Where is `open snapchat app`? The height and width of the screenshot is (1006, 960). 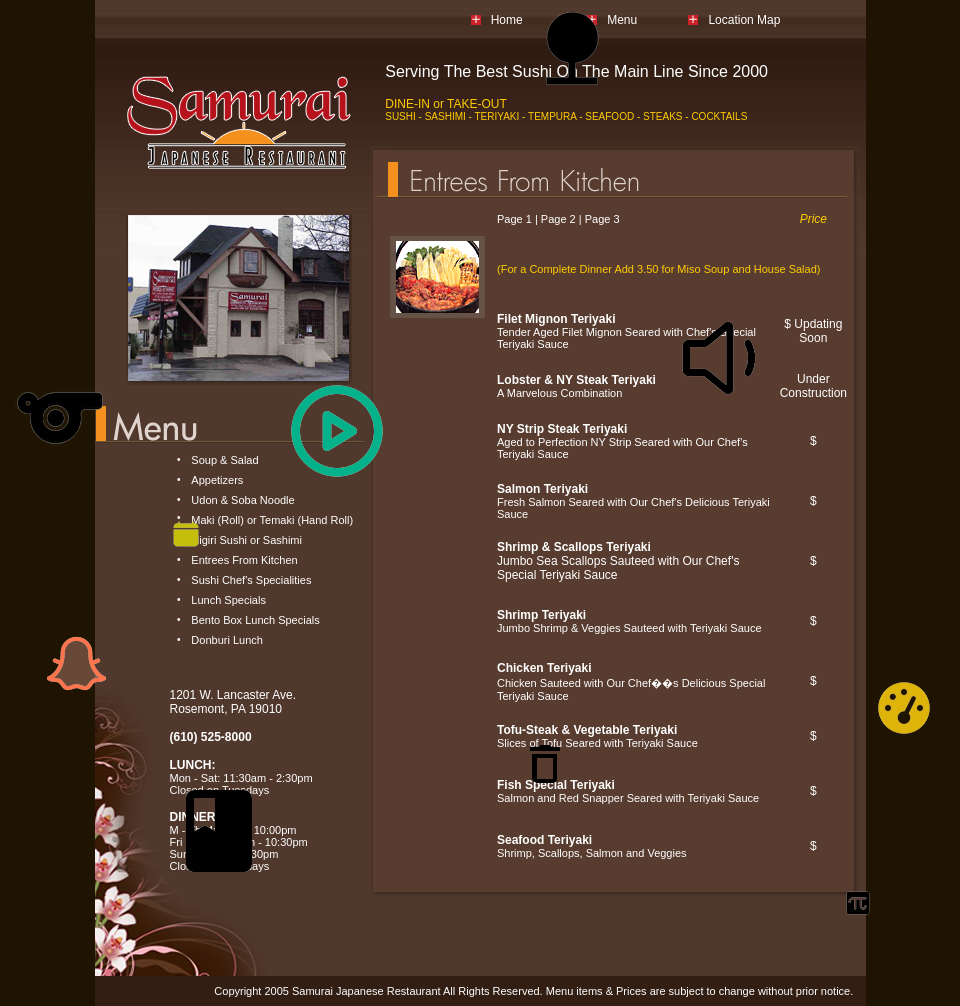 open snapchat app is located at coordinates (76, 664).